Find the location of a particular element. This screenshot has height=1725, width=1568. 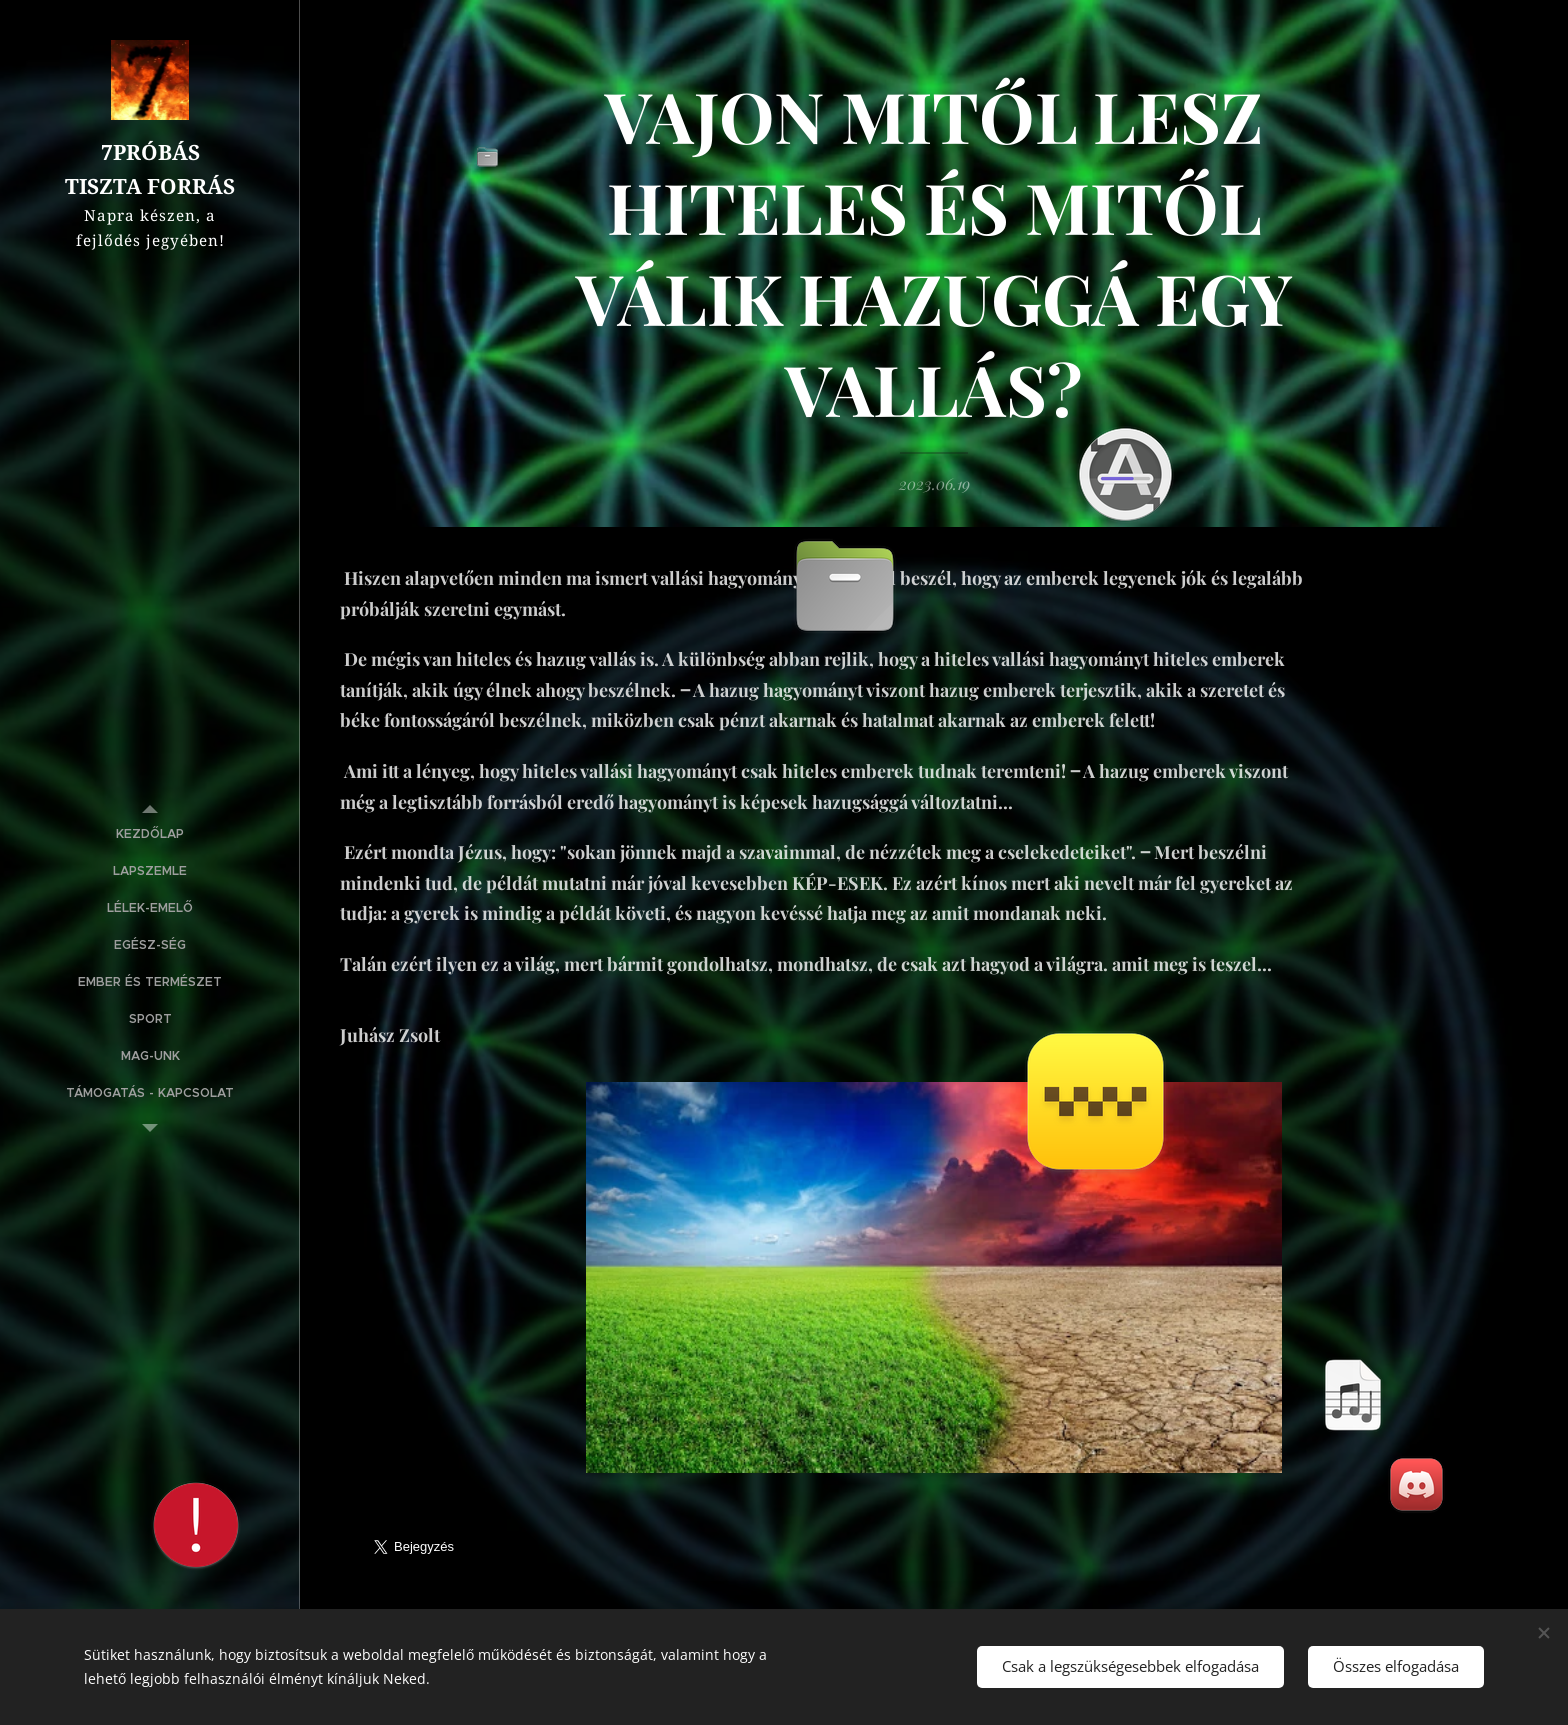

an iMelody audio file is located at coordinates (1353, 1395).